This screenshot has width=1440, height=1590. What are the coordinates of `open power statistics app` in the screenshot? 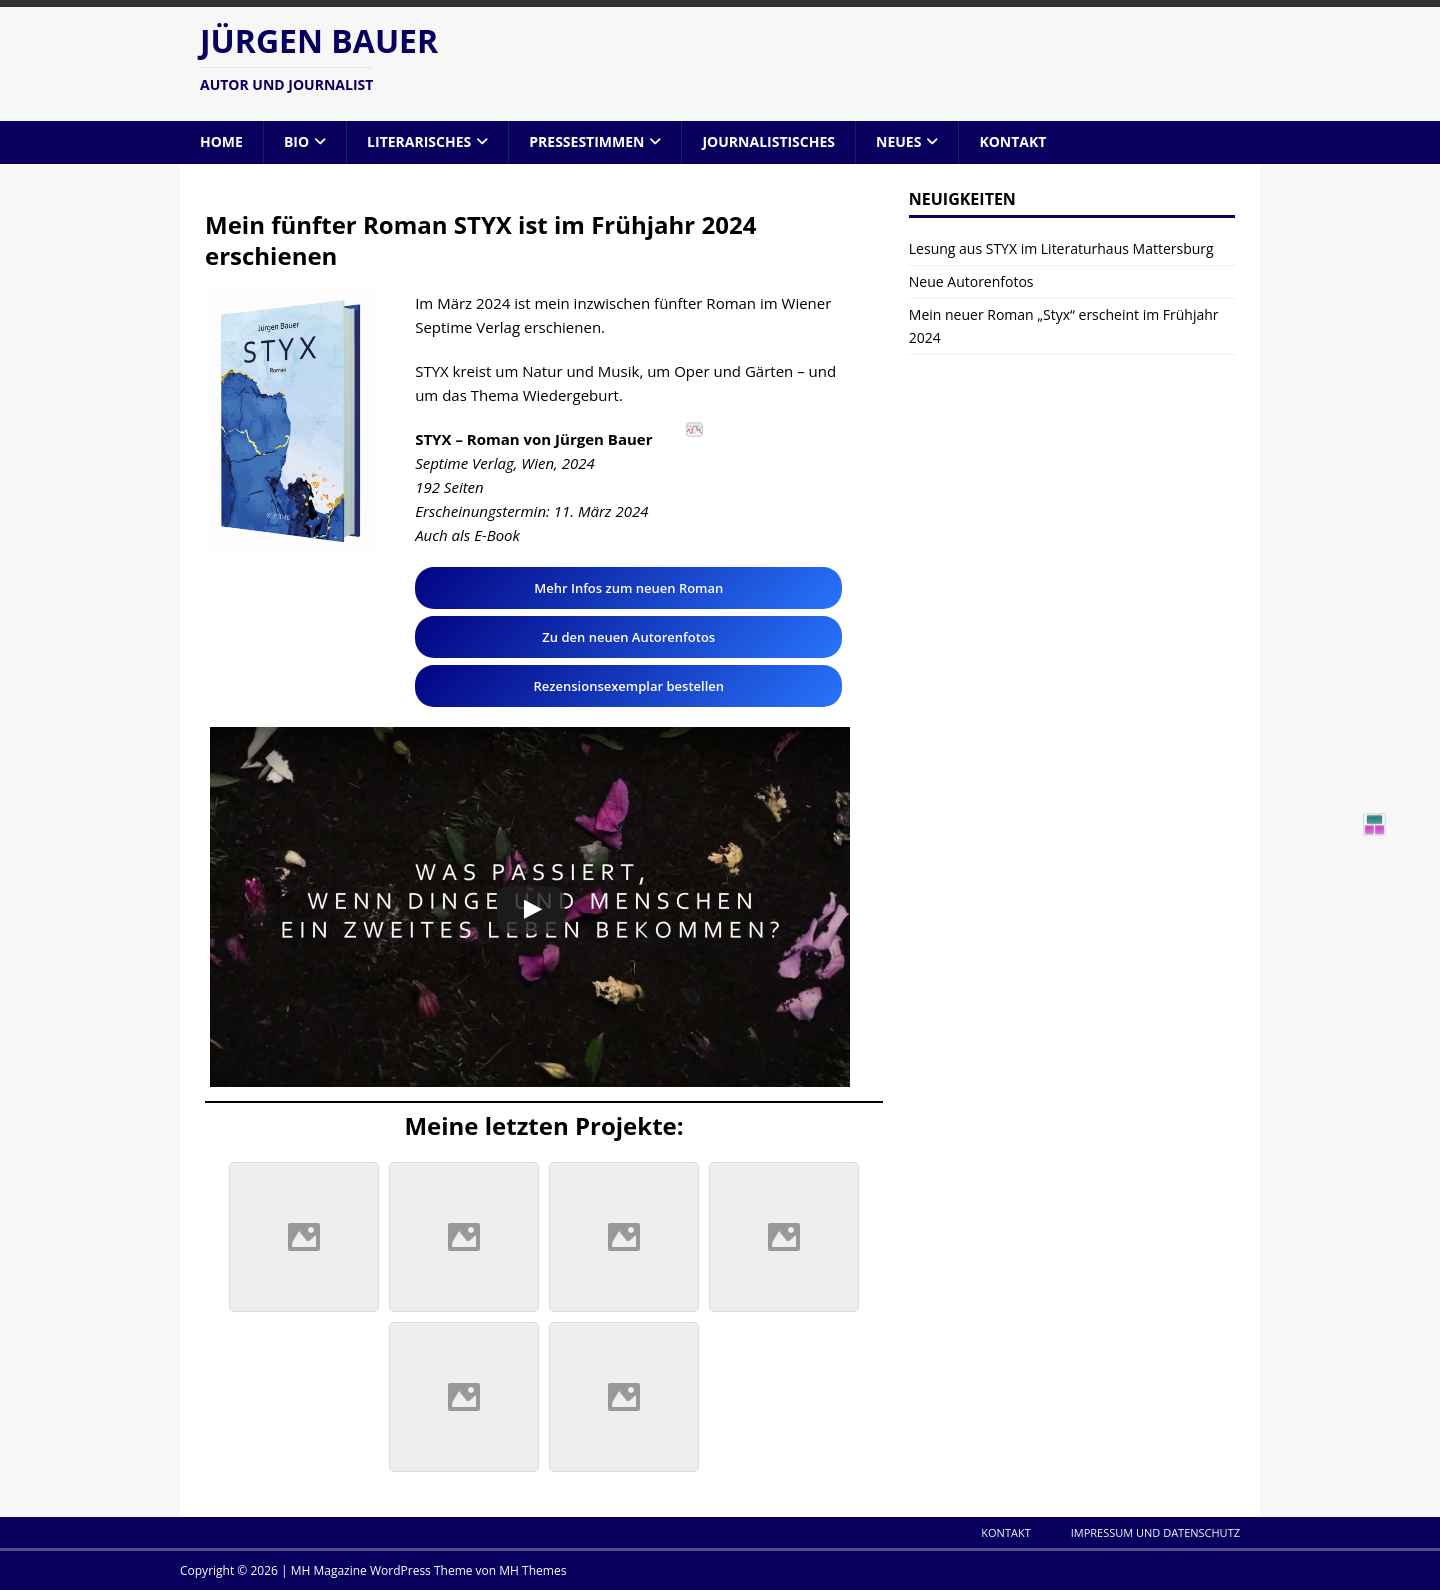 It's located at (694, 429).